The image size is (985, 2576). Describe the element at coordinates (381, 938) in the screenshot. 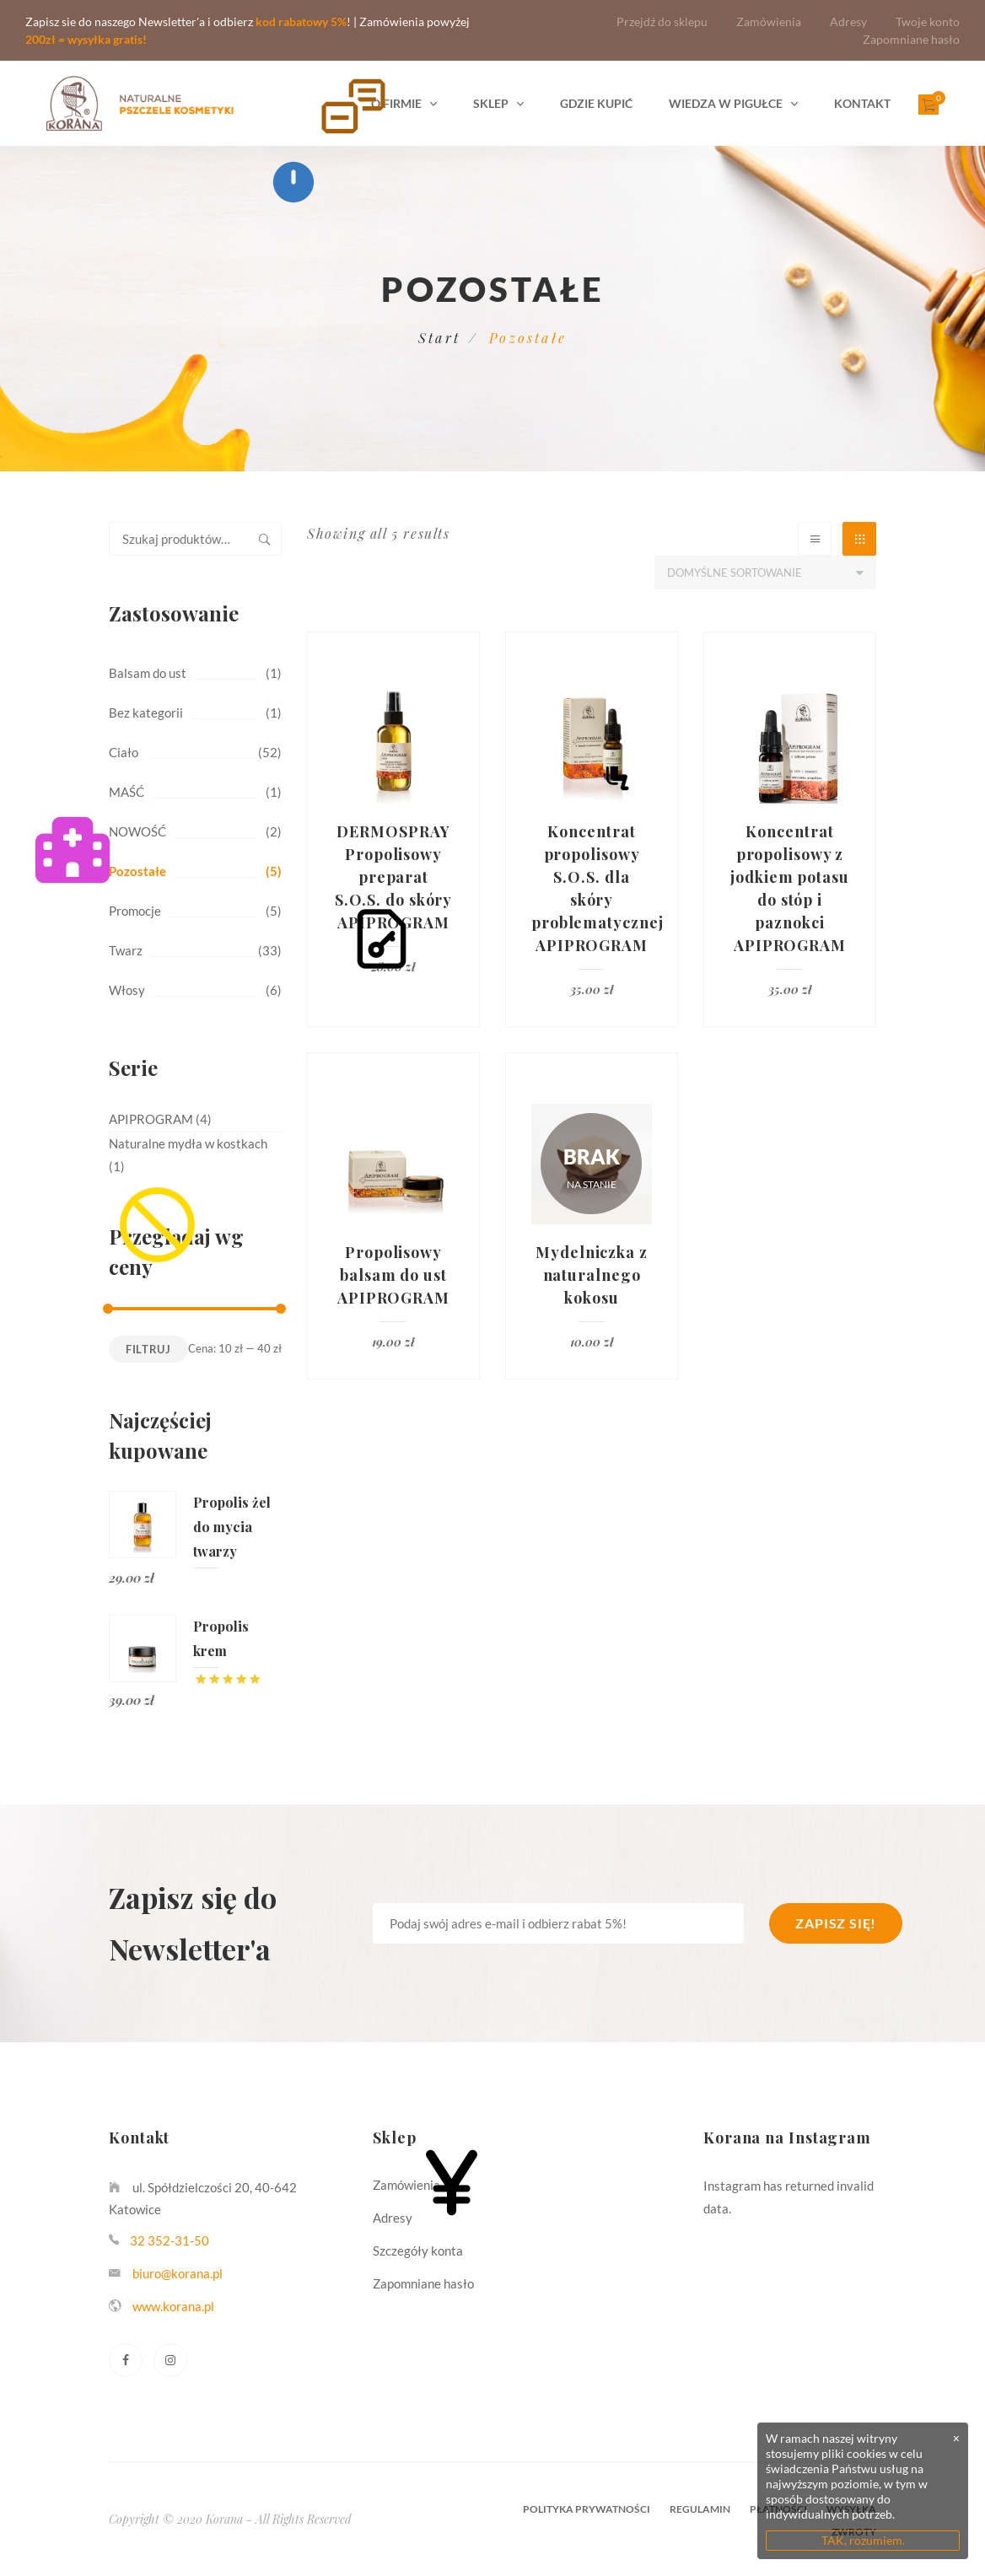

I see `access an encrypted or password-protected file` at that location.